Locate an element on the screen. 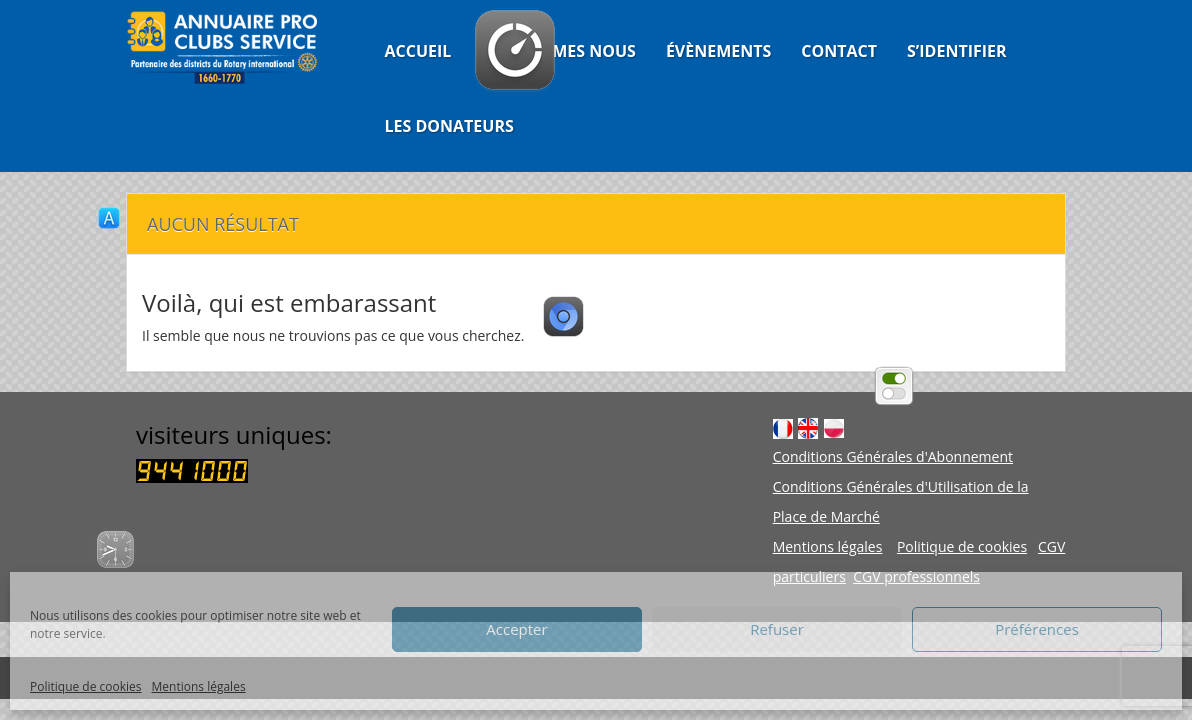  open gnome tweaks application is located at coordinates (894, 386).